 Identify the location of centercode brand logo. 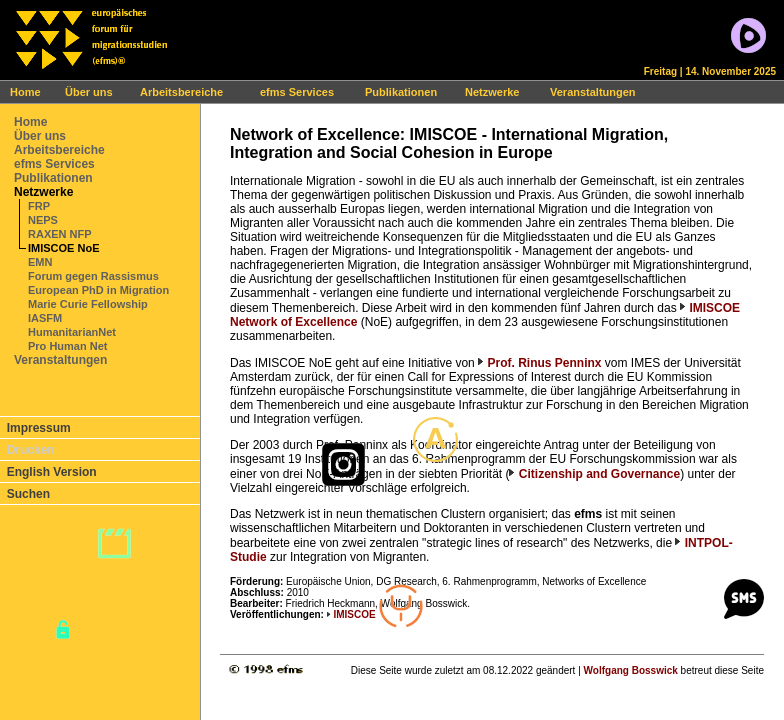
(748, 35).